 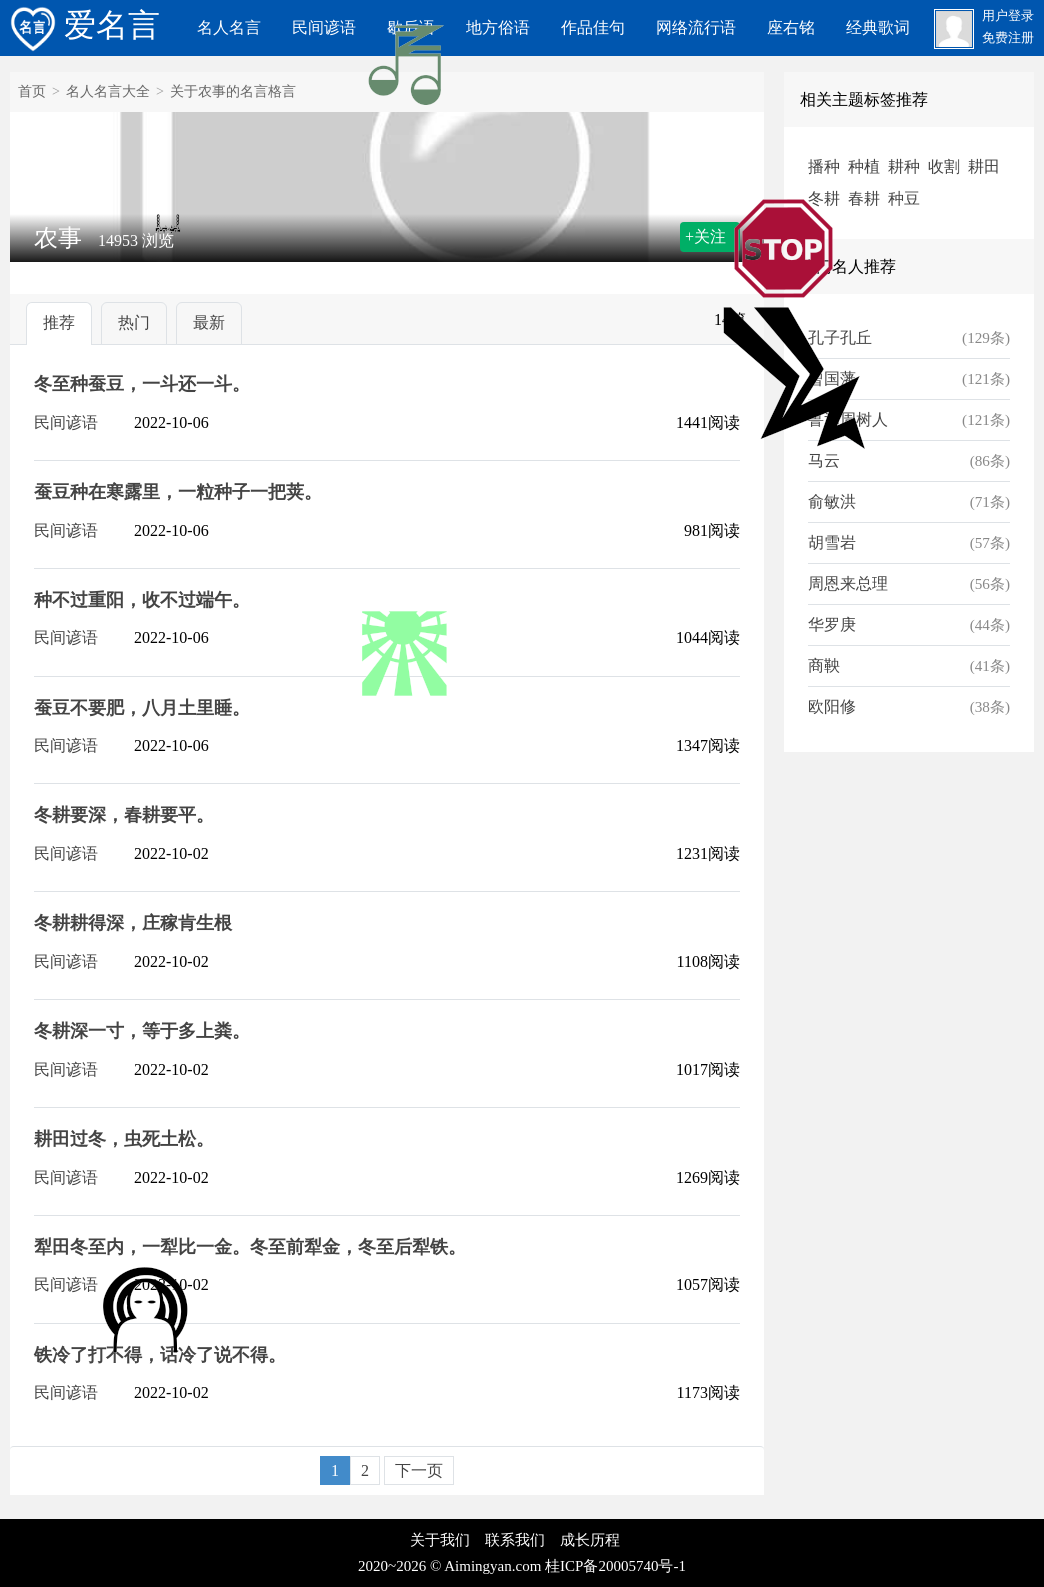 I want to click on play a glitchy or distorted audio track, so click(x=406, y=65).